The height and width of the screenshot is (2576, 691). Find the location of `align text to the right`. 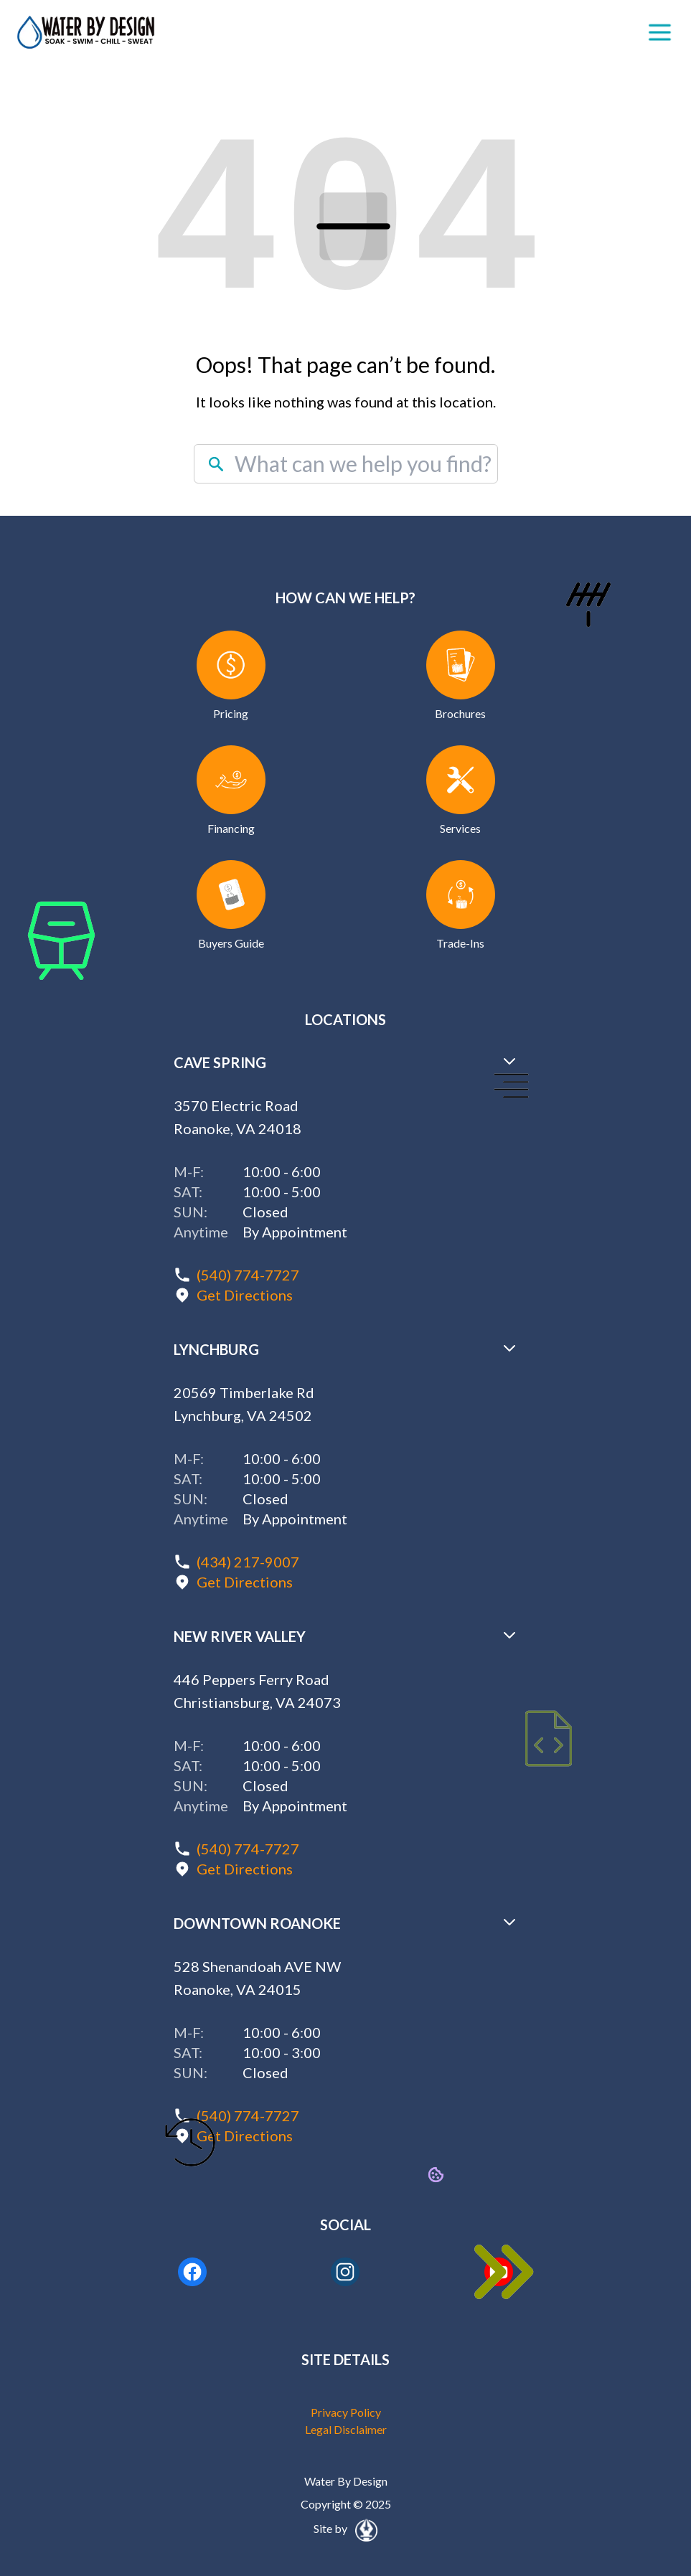

align text to the right is located at coordinates (511, 1086).